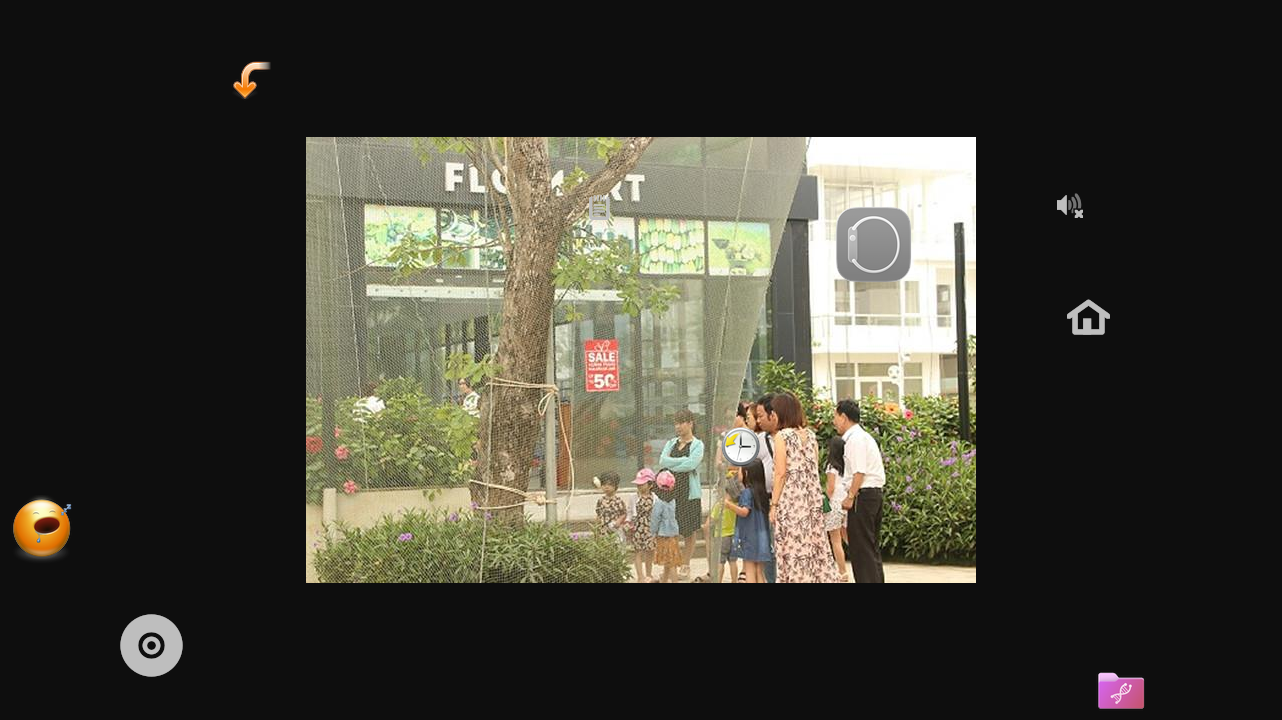 The image size is (1282, 720). Describe the element at coordinates (1070, 205) in the screenshot. I see `indicates audio is currently muted` at that location.